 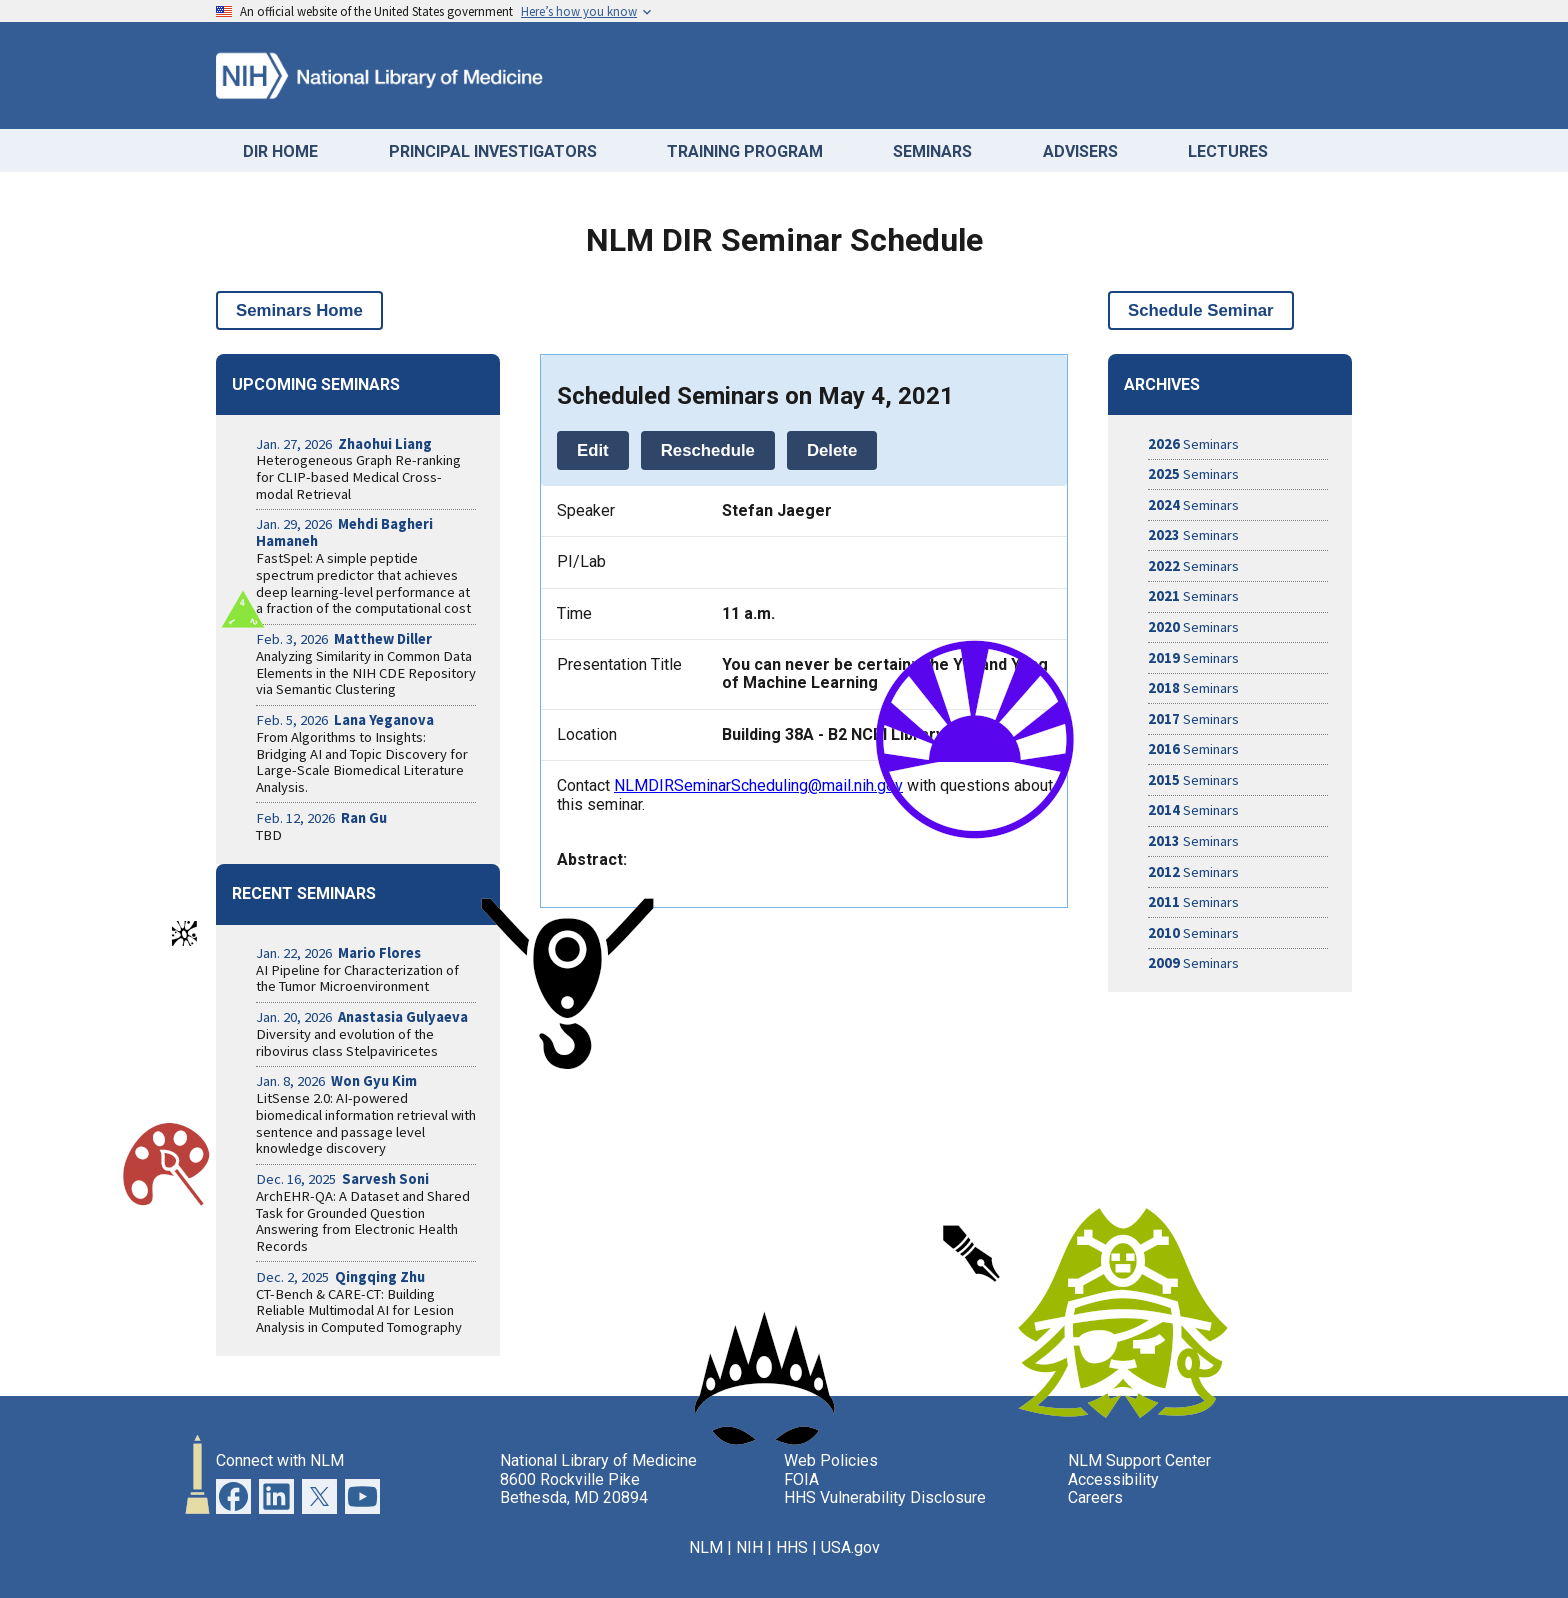 What do you see at coordinates (197, 1474) in the screenshot?
I see `indicates a monument or landmark location` at bounding box center [197, 1474].